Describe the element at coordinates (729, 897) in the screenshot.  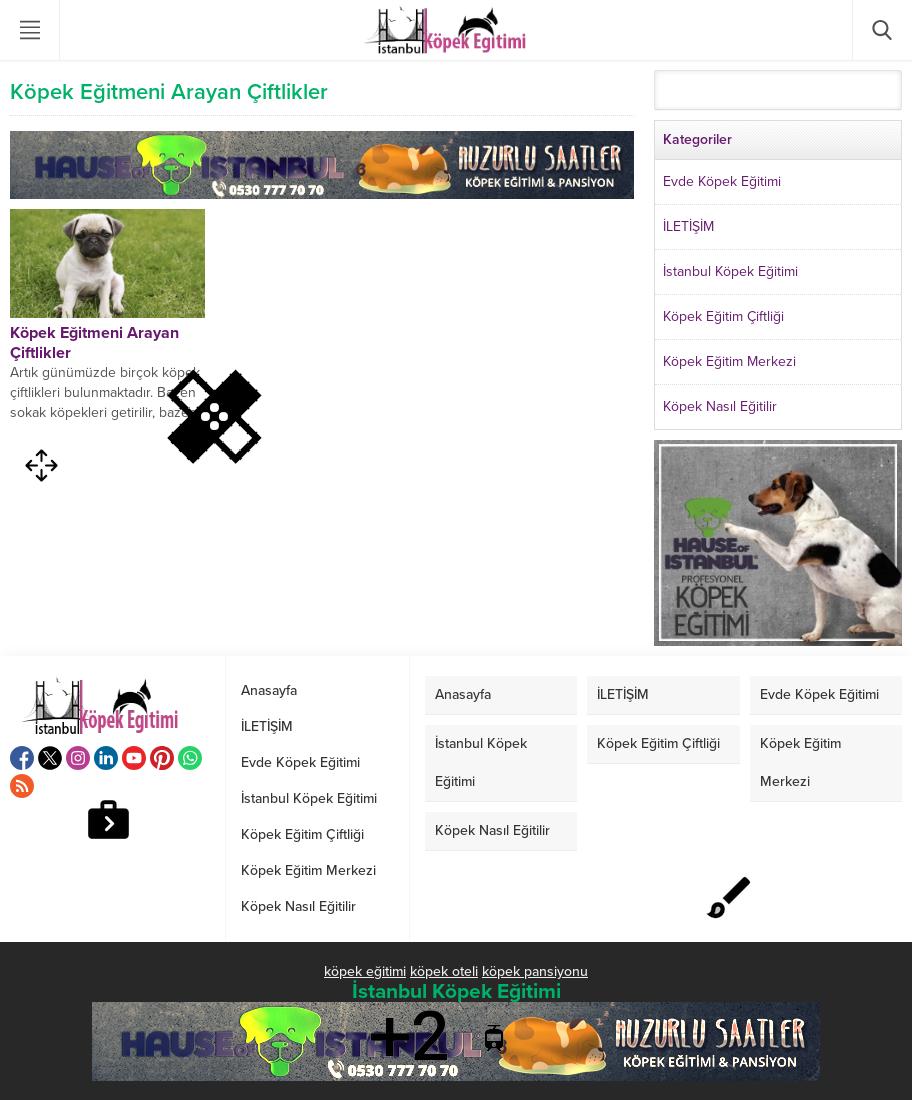
I see `access drawing or painting tools` at that location.